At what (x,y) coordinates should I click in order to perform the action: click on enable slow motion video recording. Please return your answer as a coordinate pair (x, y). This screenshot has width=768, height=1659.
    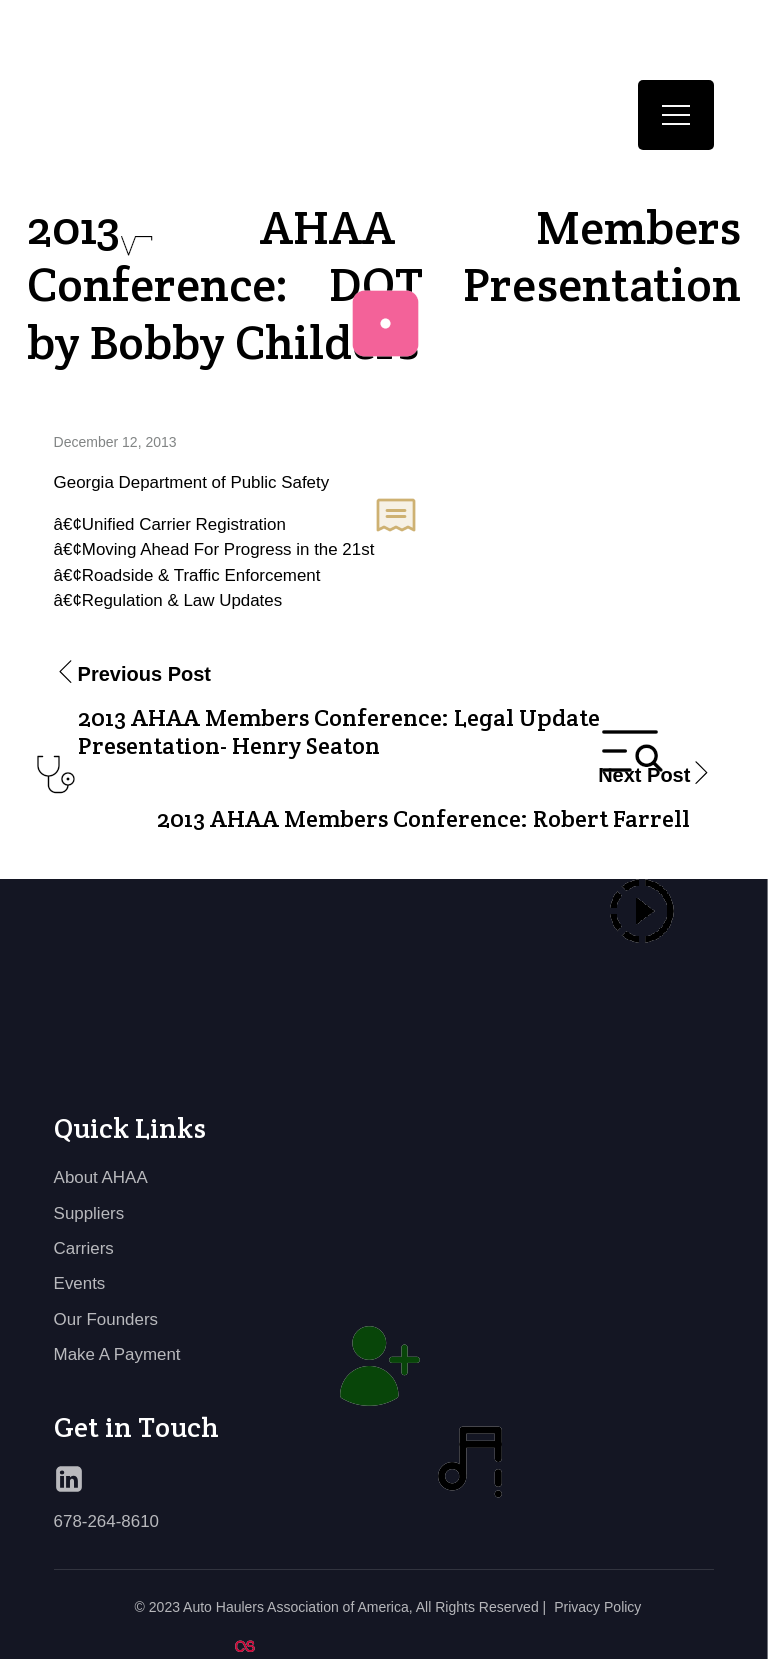
    Looking at the image, I should click on (642, 911).